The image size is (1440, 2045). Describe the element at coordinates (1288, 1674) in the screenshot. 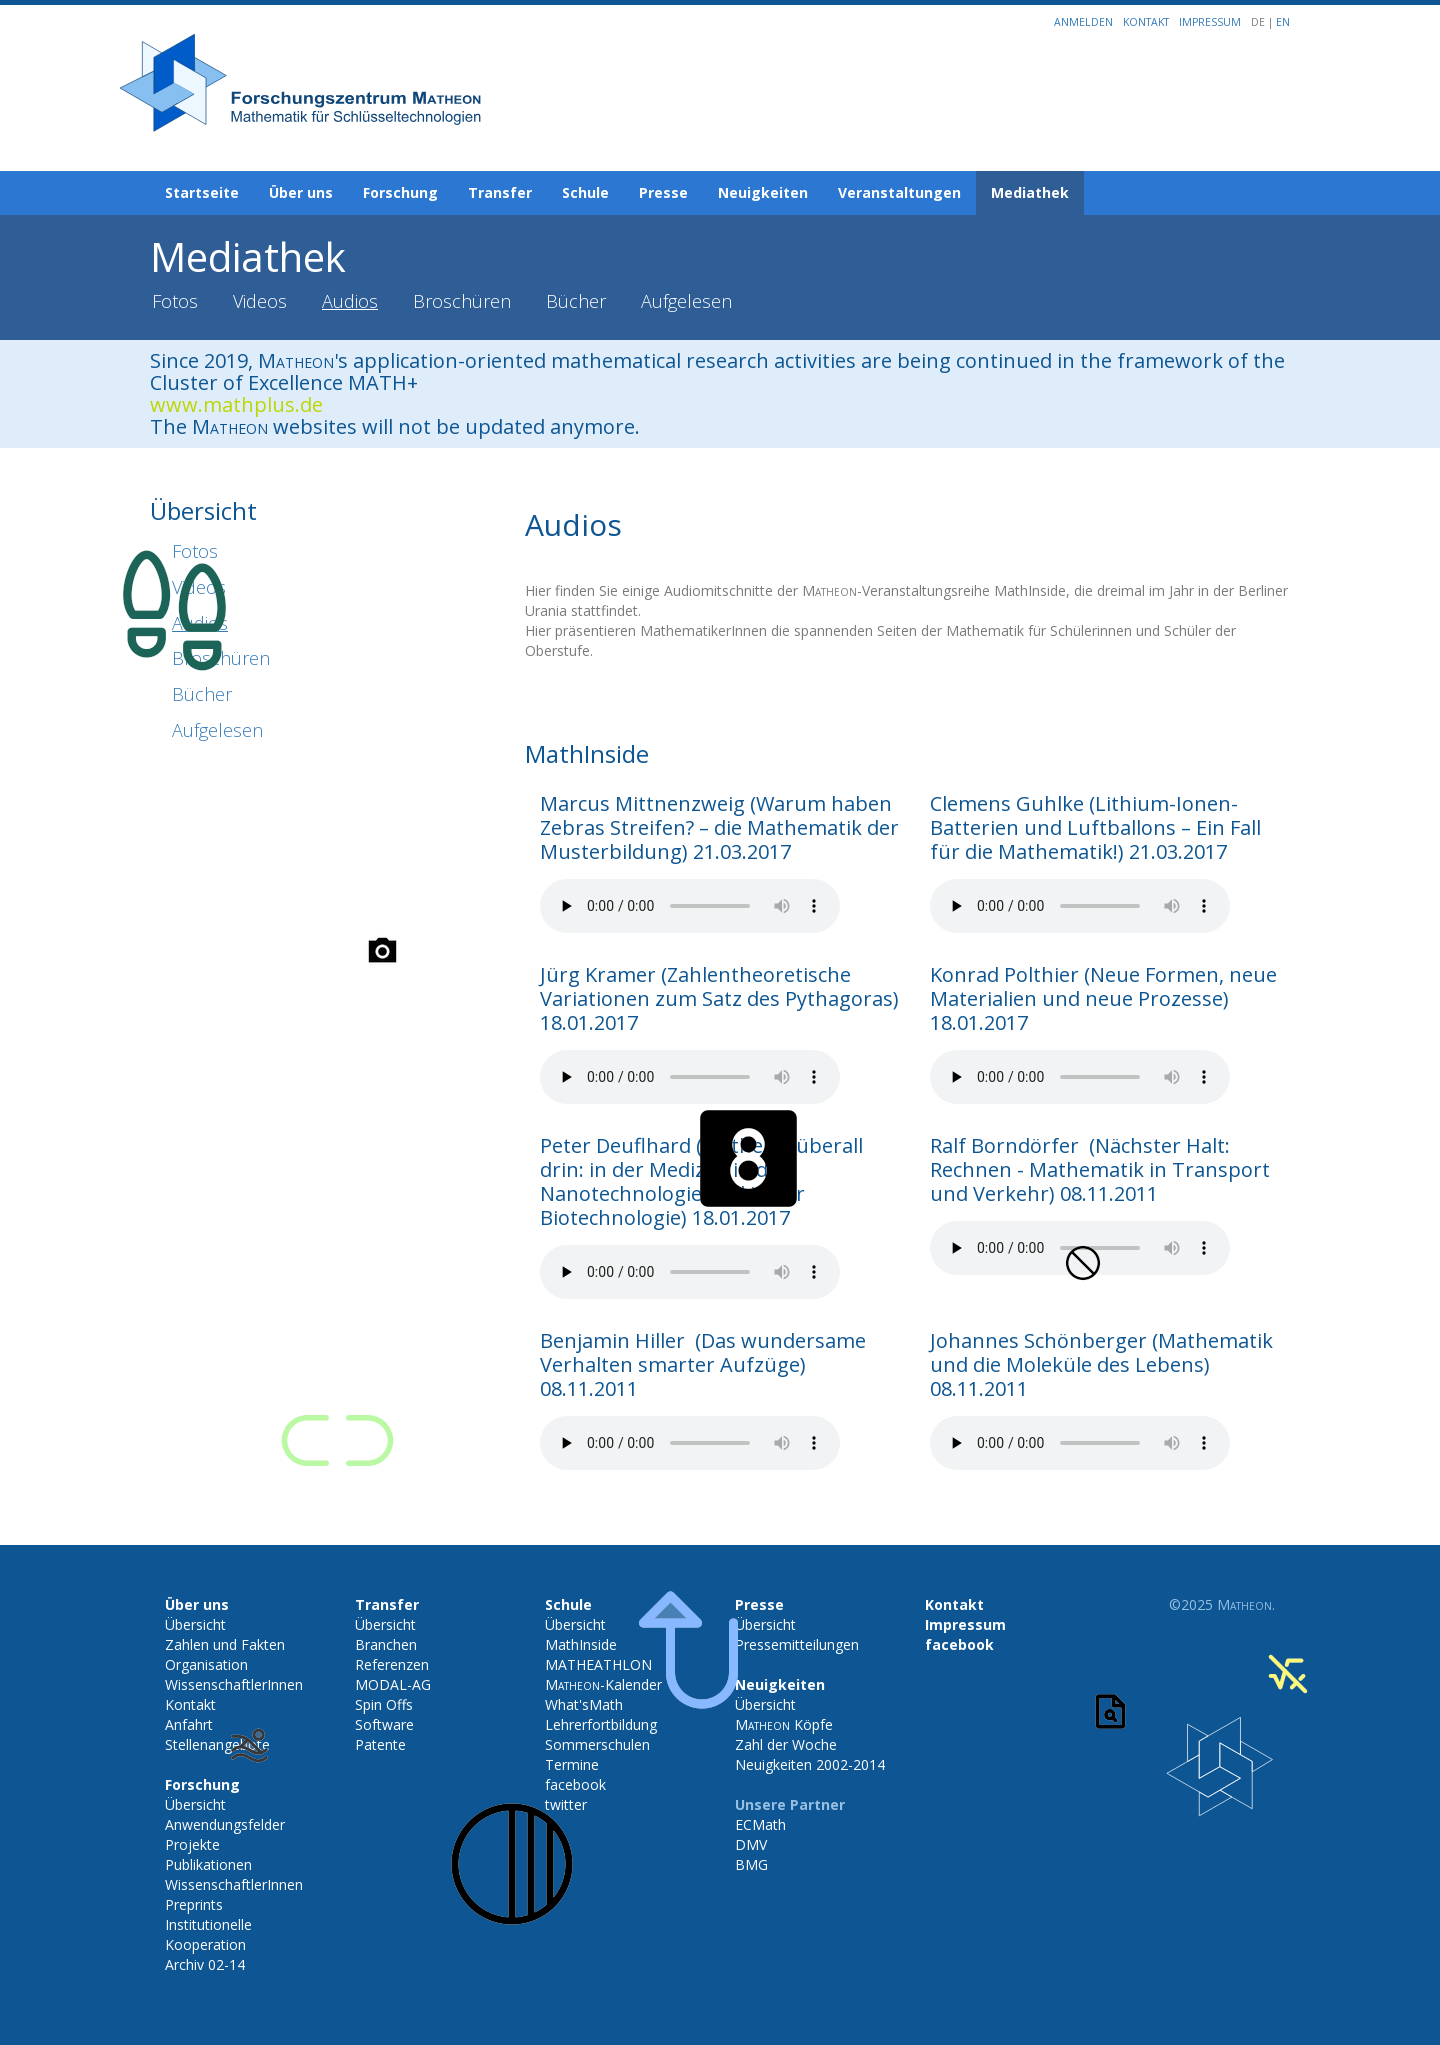

I see `disable math mode or calculations` at that location.